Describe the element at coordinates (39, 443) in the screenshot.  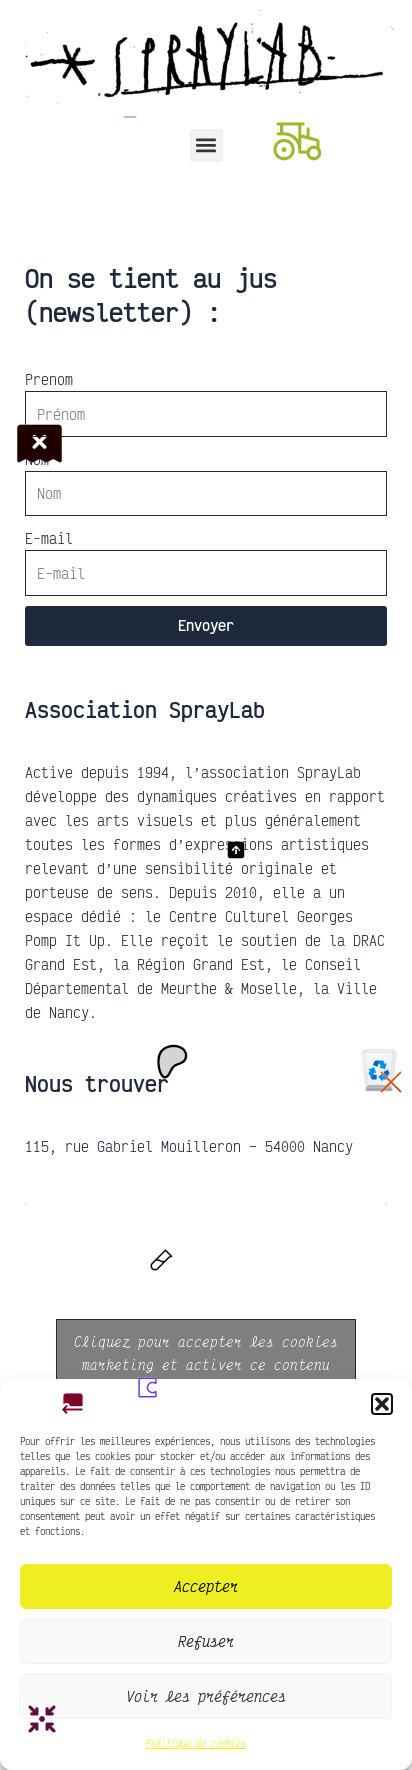
I see `cancel or void a receipt` at that location.